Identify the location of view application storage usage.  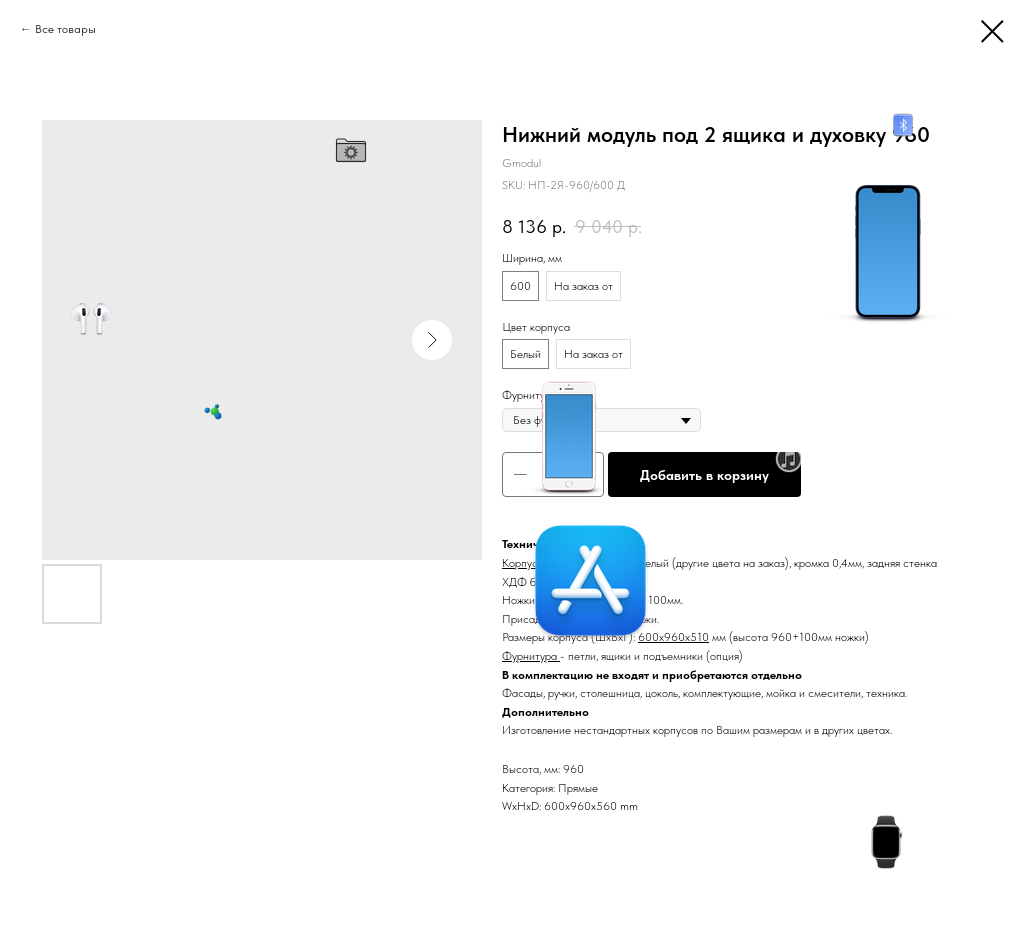
(590, 580).